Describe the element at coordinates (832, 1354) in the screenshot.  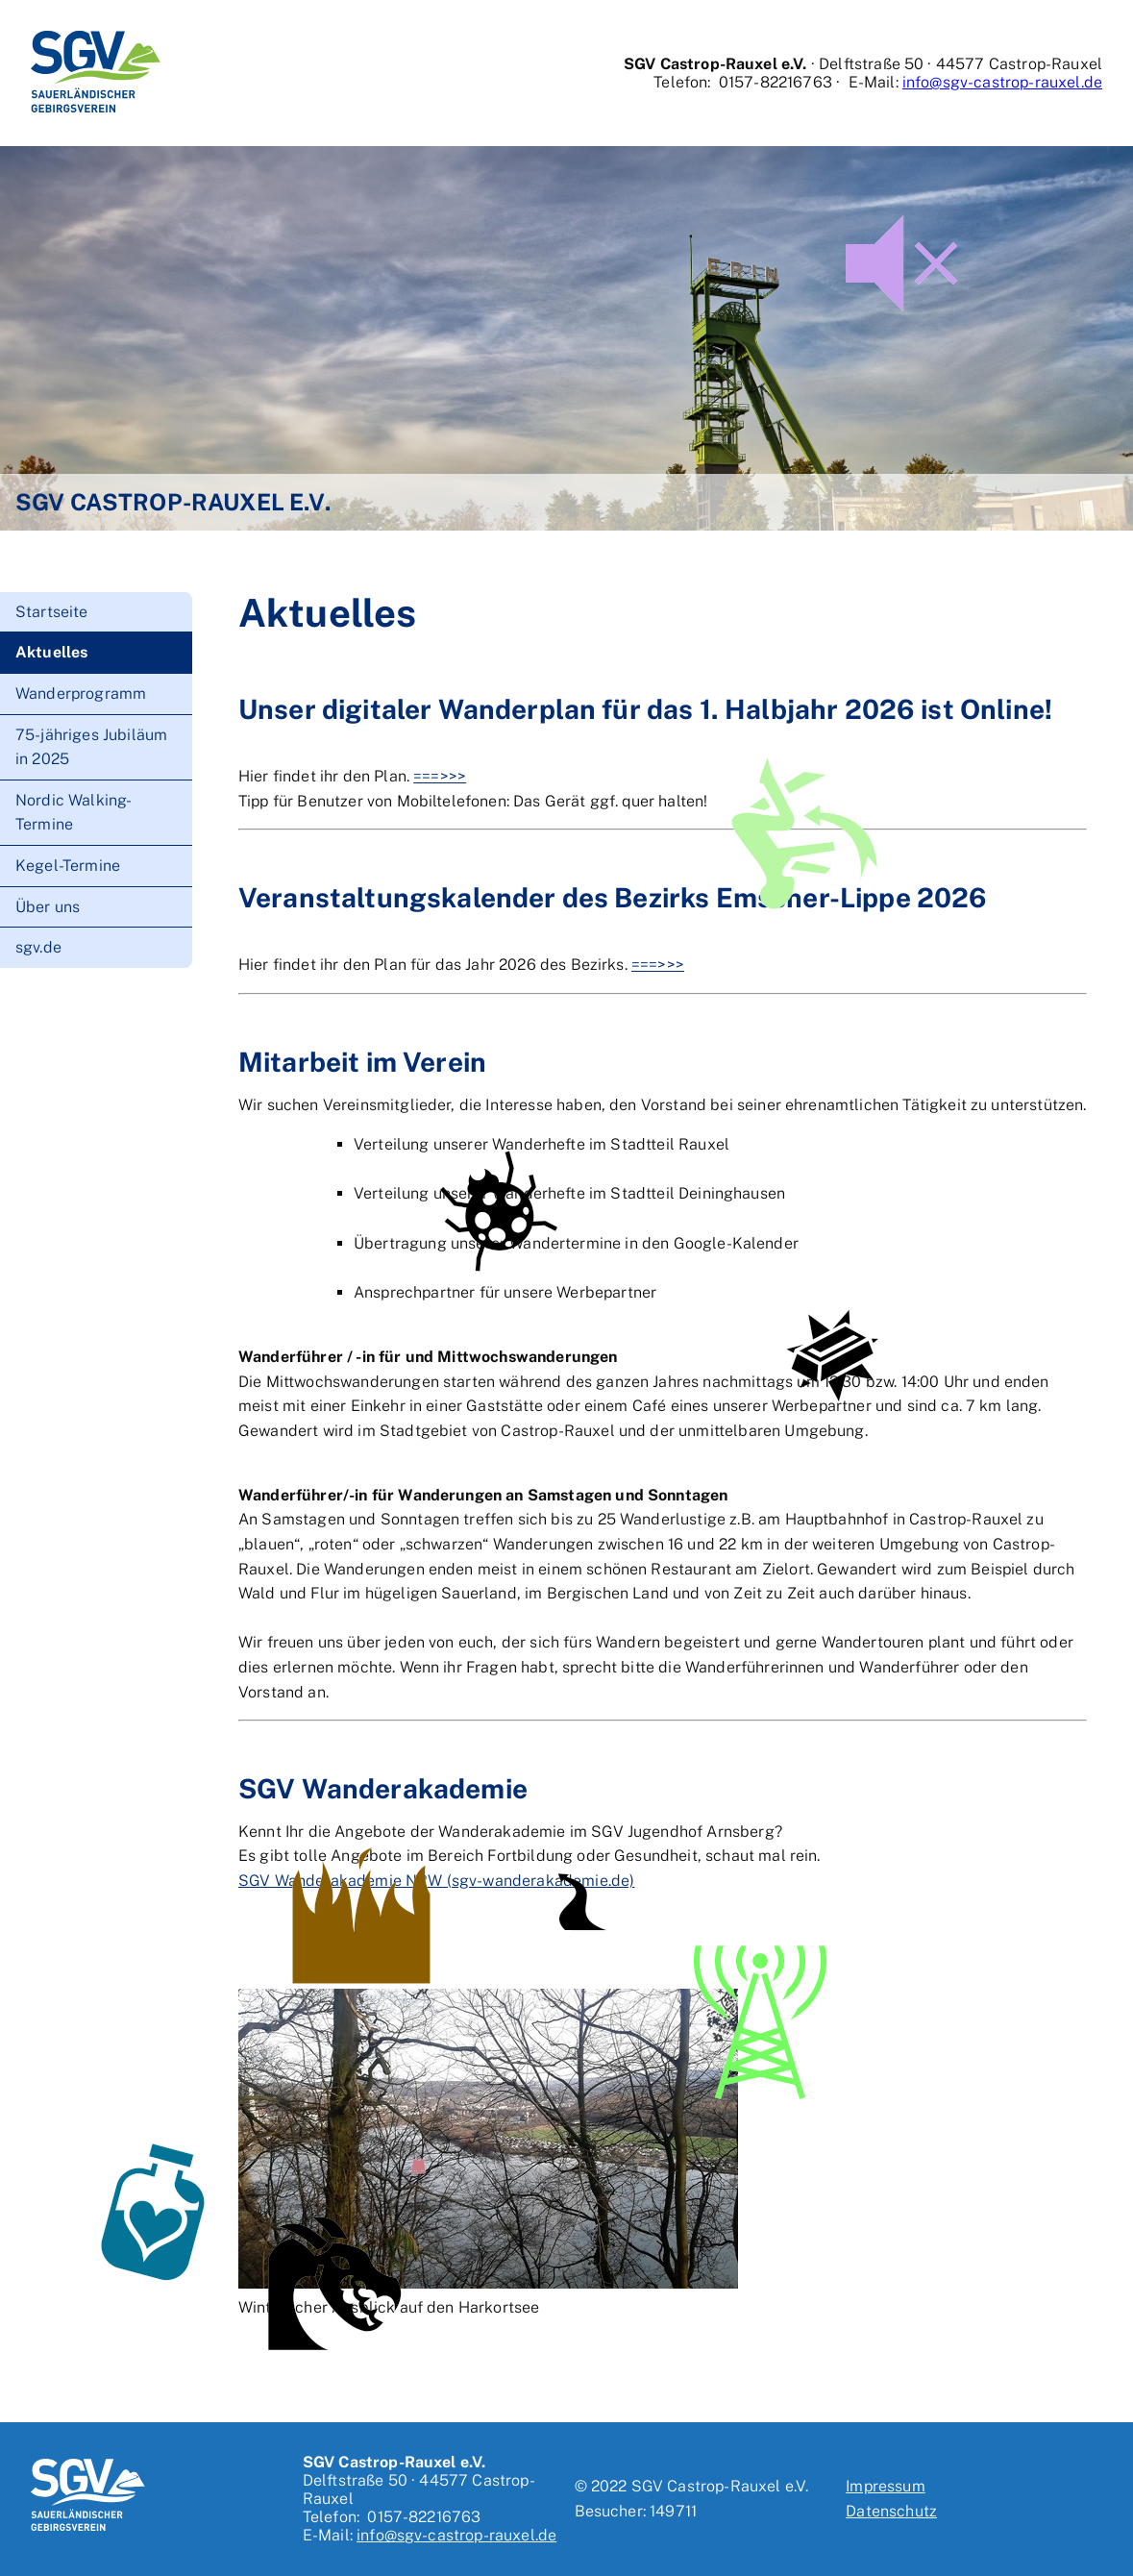
I see `view in-game currency or gold balance` at that location.